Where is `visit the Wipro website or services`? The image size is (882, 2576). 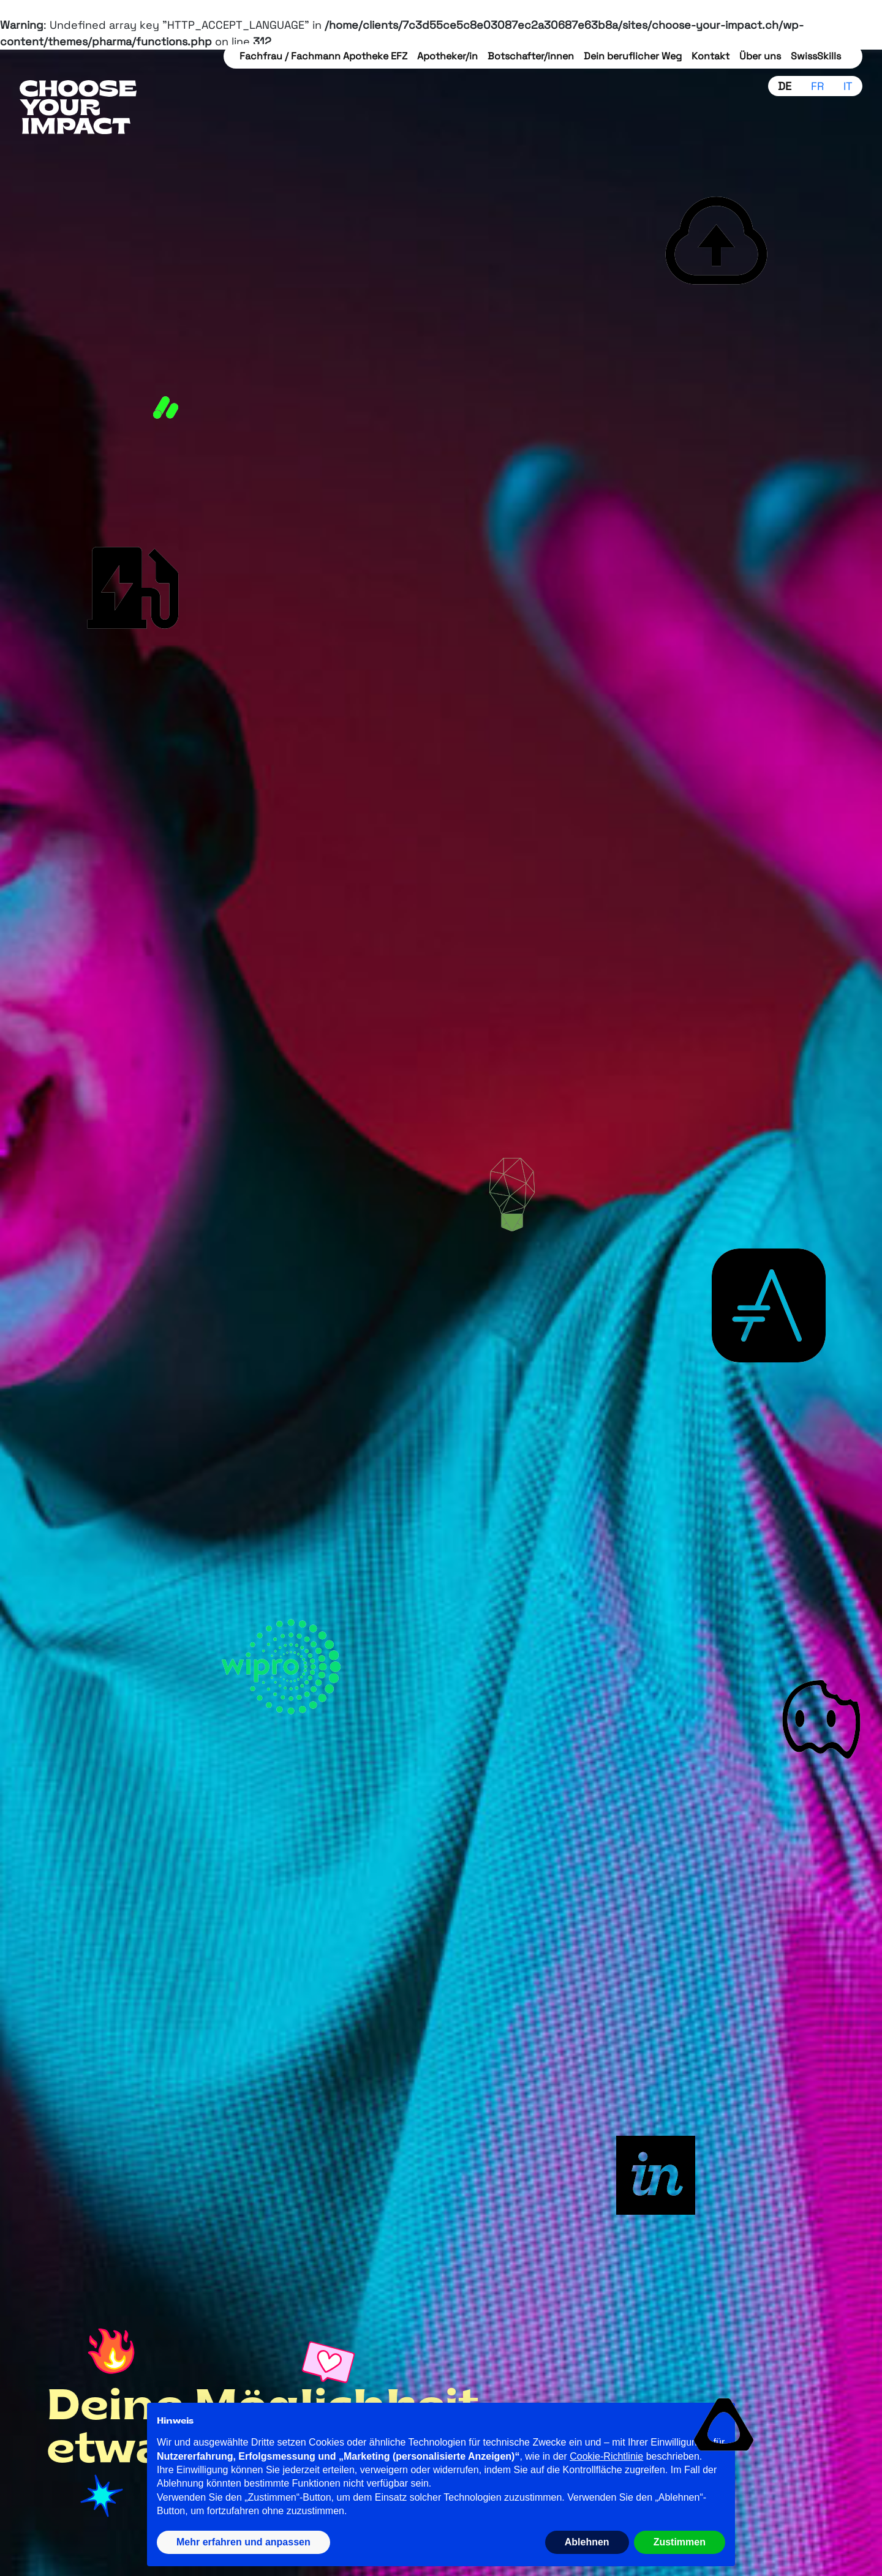
visit the Wipro website or services is located at coordinates (281, 1667).